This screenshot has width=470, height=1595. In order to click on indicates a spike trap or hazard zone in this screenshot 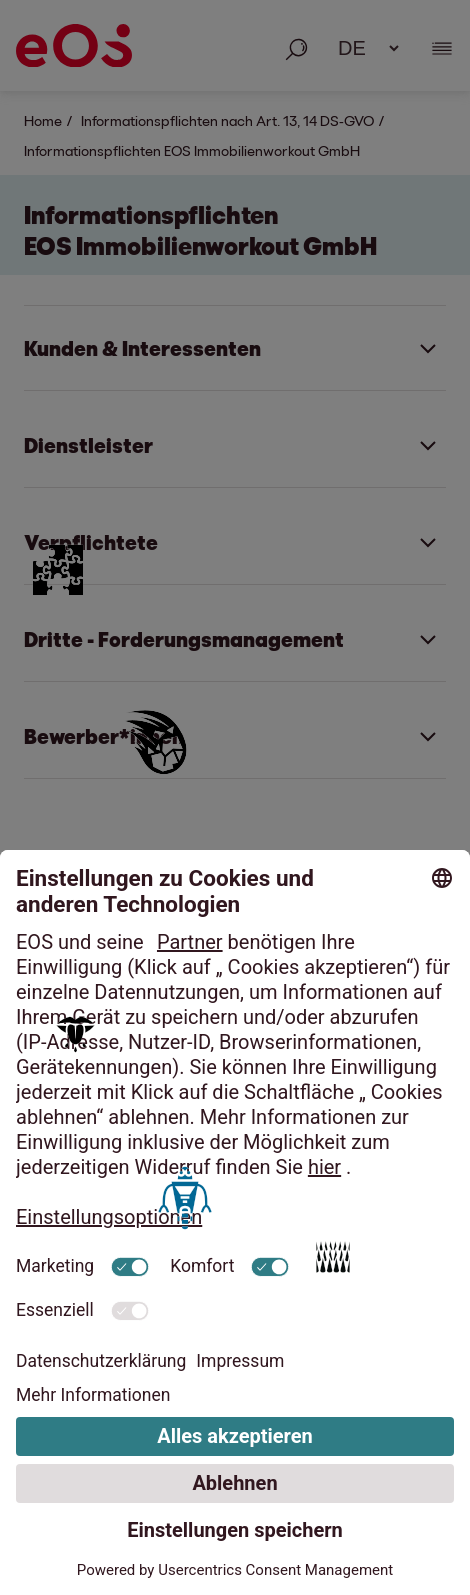, I will do `click(333, 1256)`.